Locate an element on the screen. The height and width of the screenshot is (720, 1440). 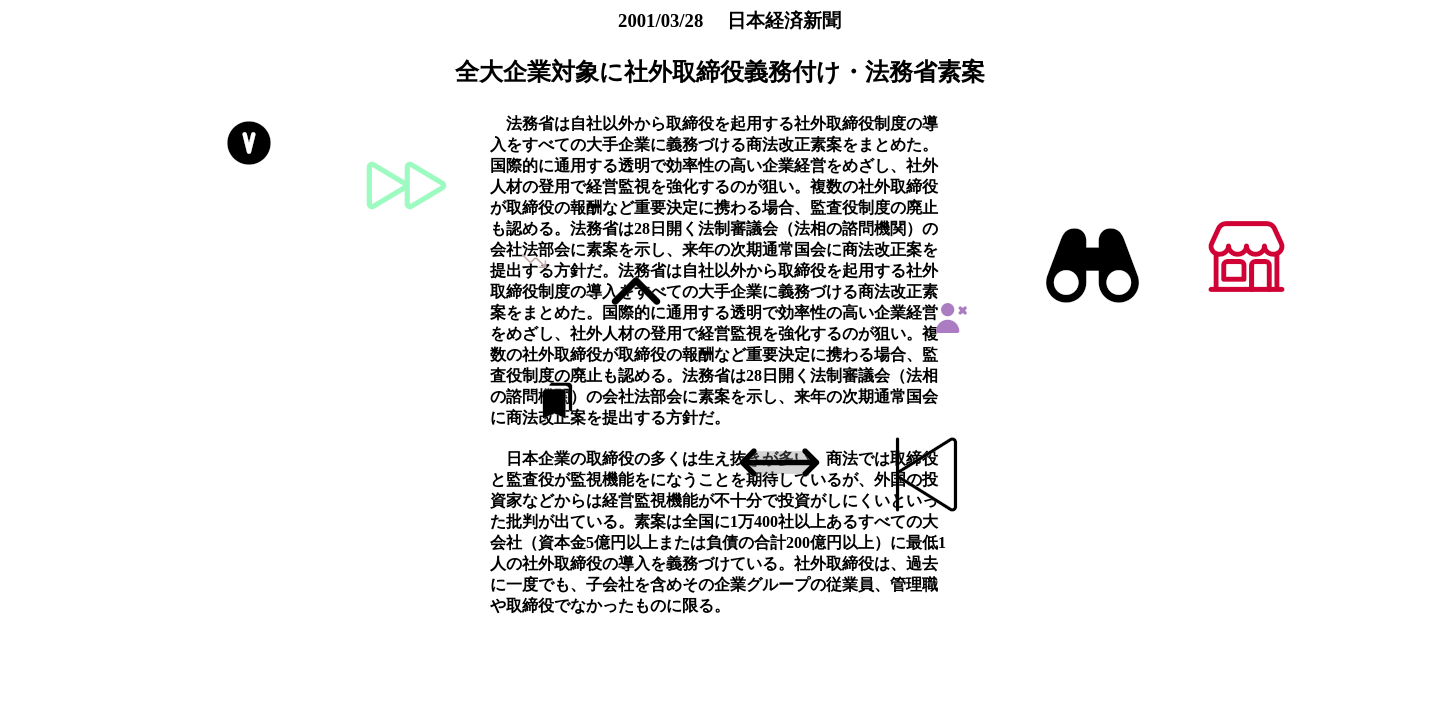
indicates a verified status or badge is located at coordinates (249, 143).